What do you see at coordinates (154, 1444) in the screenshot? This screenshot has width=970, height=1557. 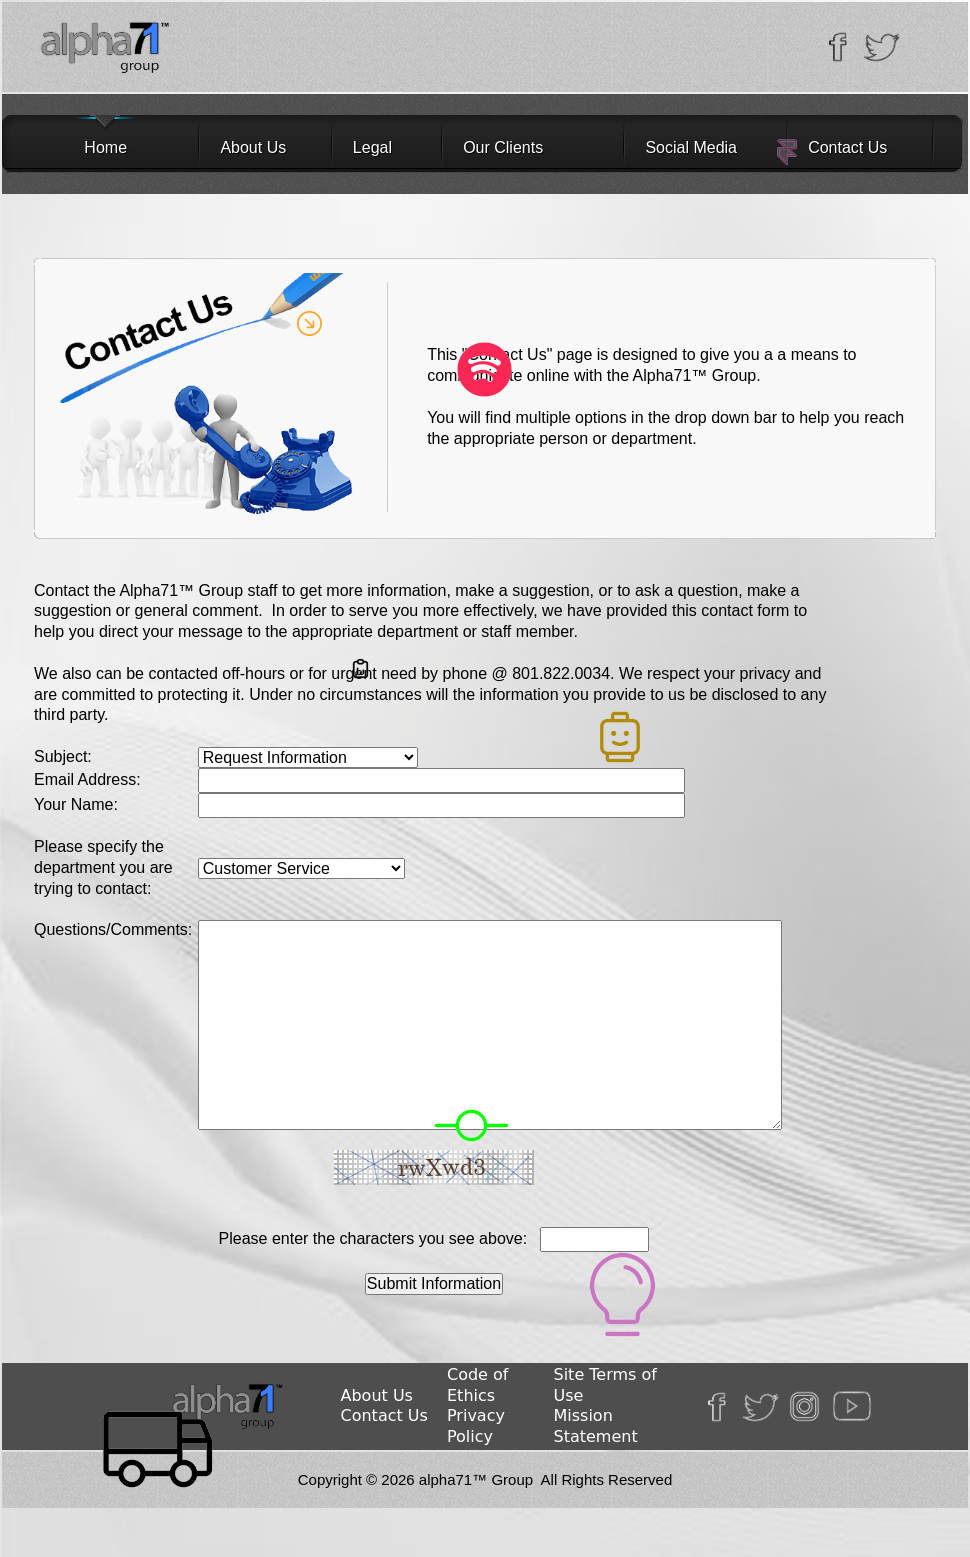 I see `track your delivery status` at bounding box center [154, 1444].